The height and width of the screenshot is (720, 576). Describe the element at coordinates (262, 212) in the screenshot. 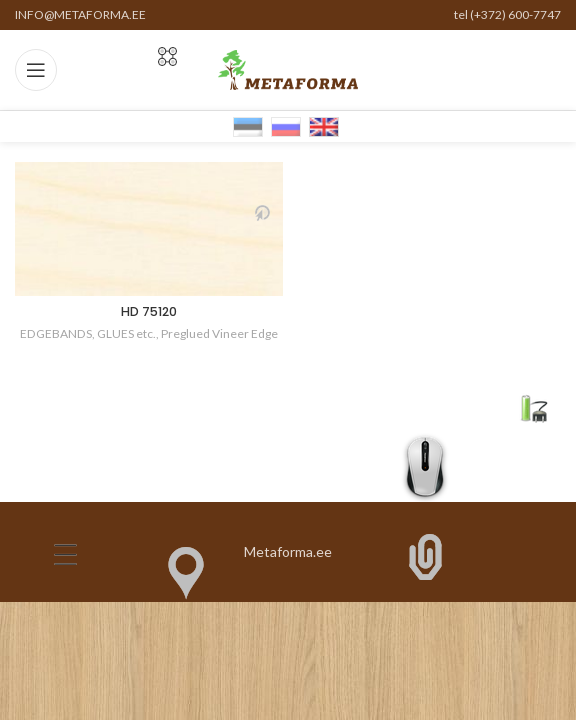

I see `open web browser` at that location.